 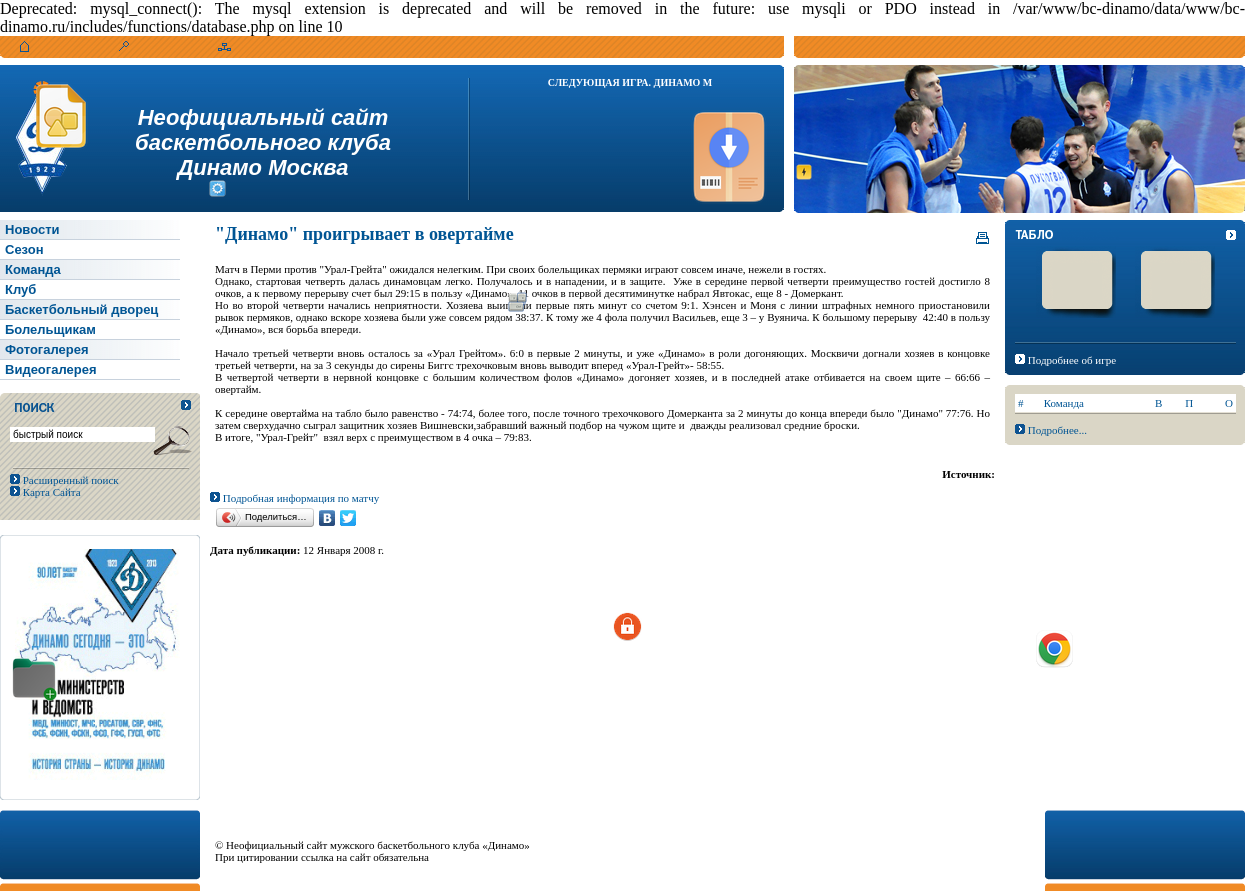 What do you see at coordinates (1054, 648) in the screenshot?
I see `open Google Chrome browser` at bounding box center [1054, 648].